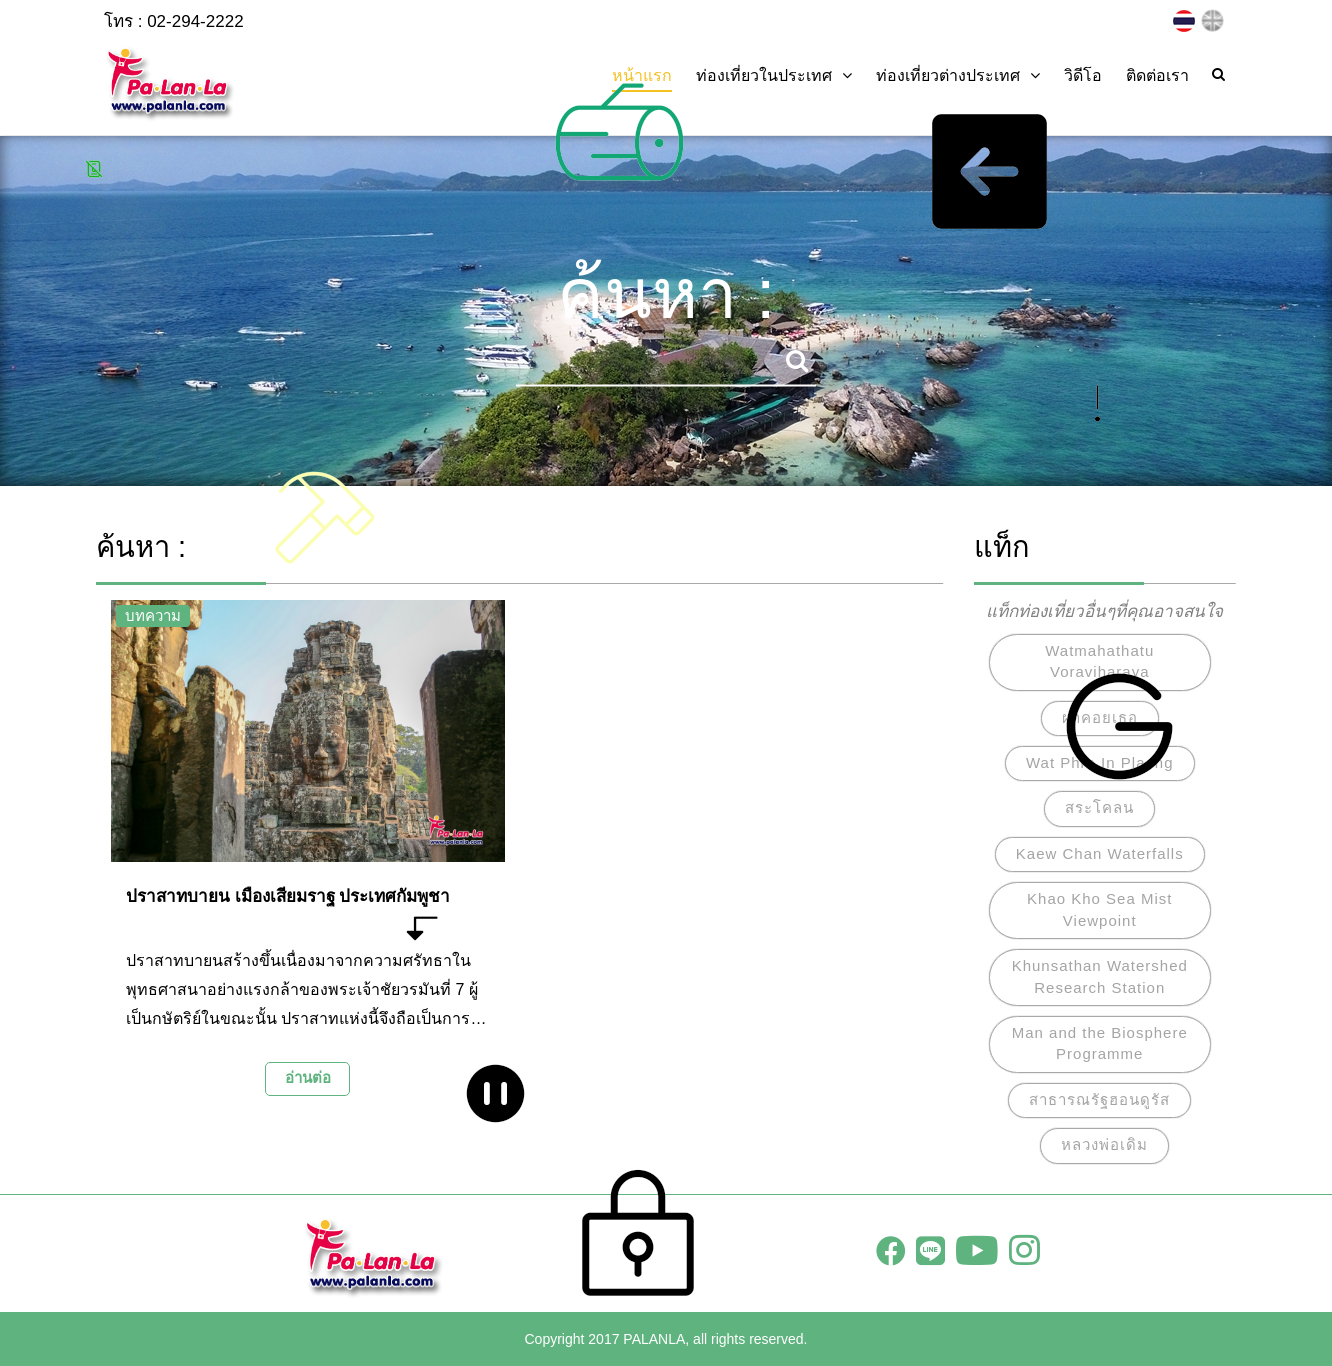  Describe the element at coordinates (94, 169) in the screenshot. I see `disable or hide identification badge` at that location.